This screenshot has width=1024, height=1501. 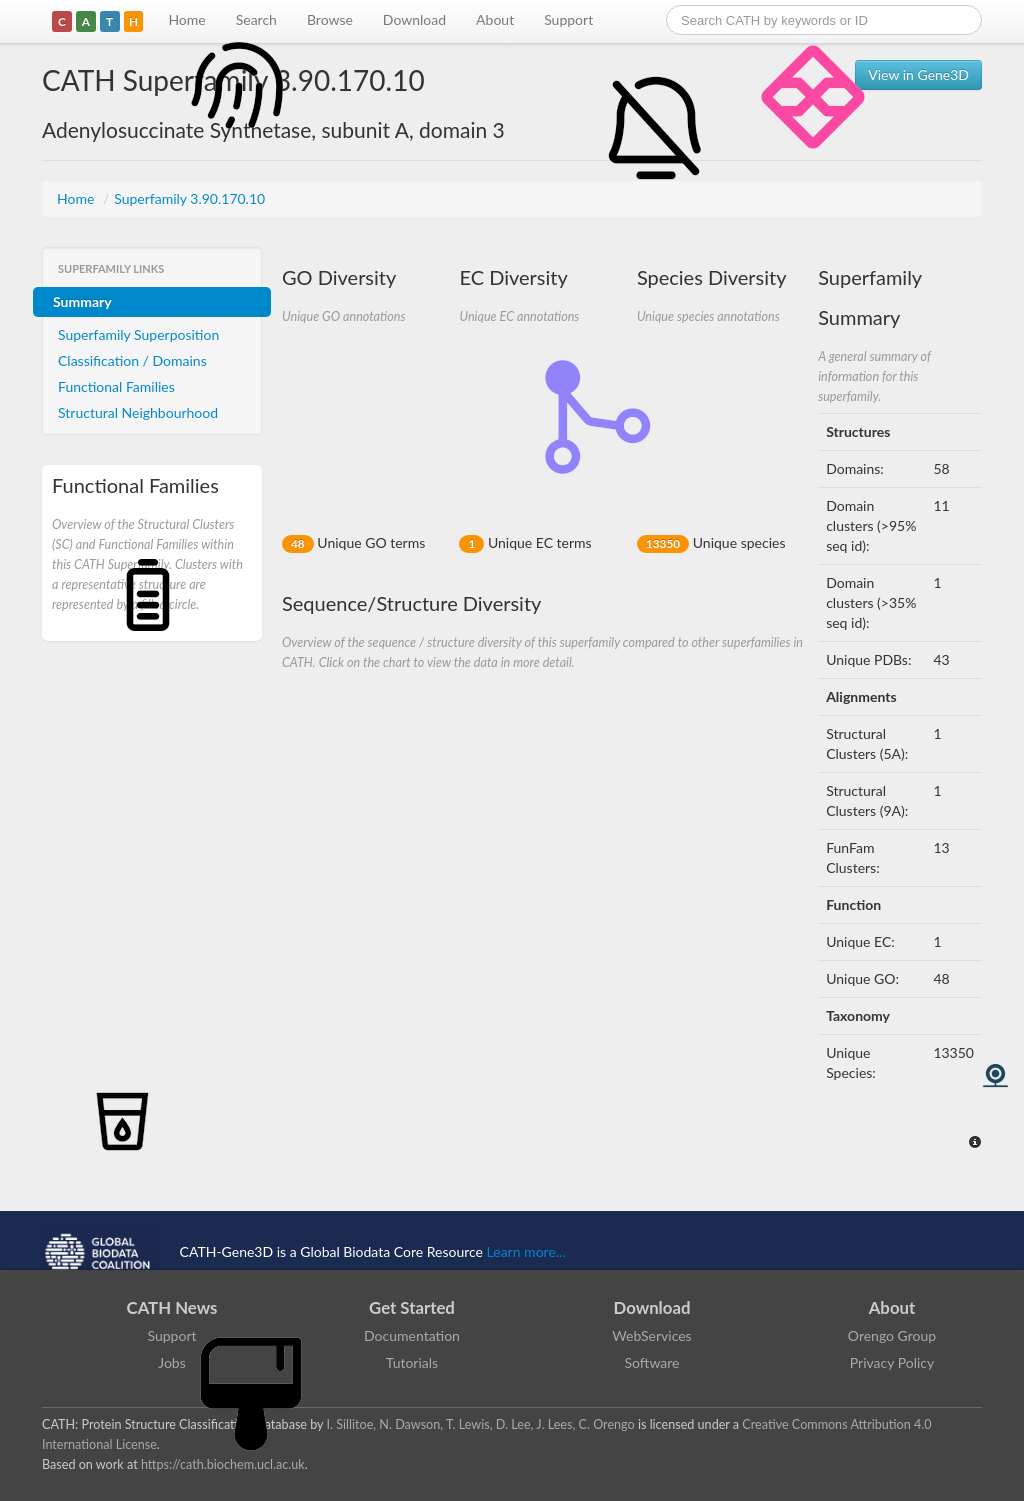 What do you see at coordinates (995, 1076) in the screenshot?
I see `enable webcam or video camera` at bounding box center [995, 1076].